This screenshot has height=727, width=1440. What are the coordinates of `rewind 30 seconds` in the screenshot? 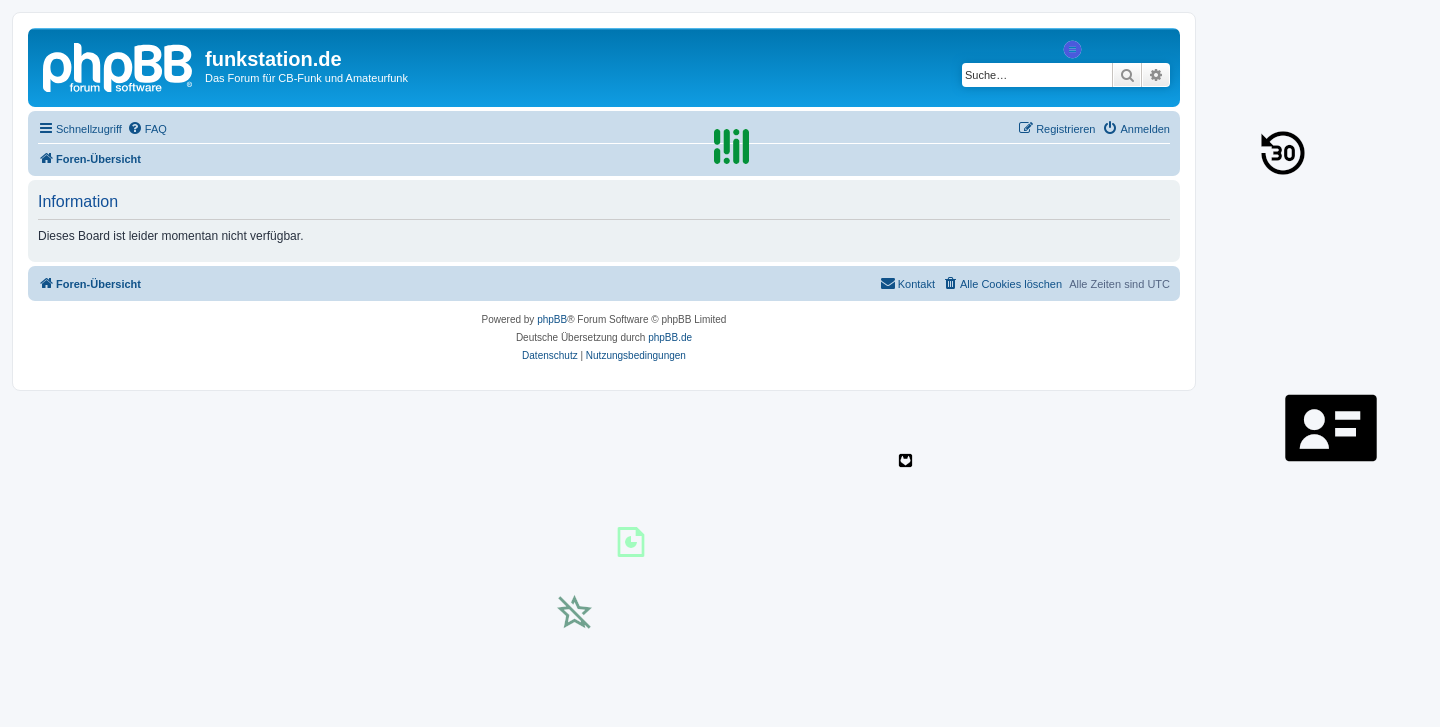 It's located at (1283, 153).